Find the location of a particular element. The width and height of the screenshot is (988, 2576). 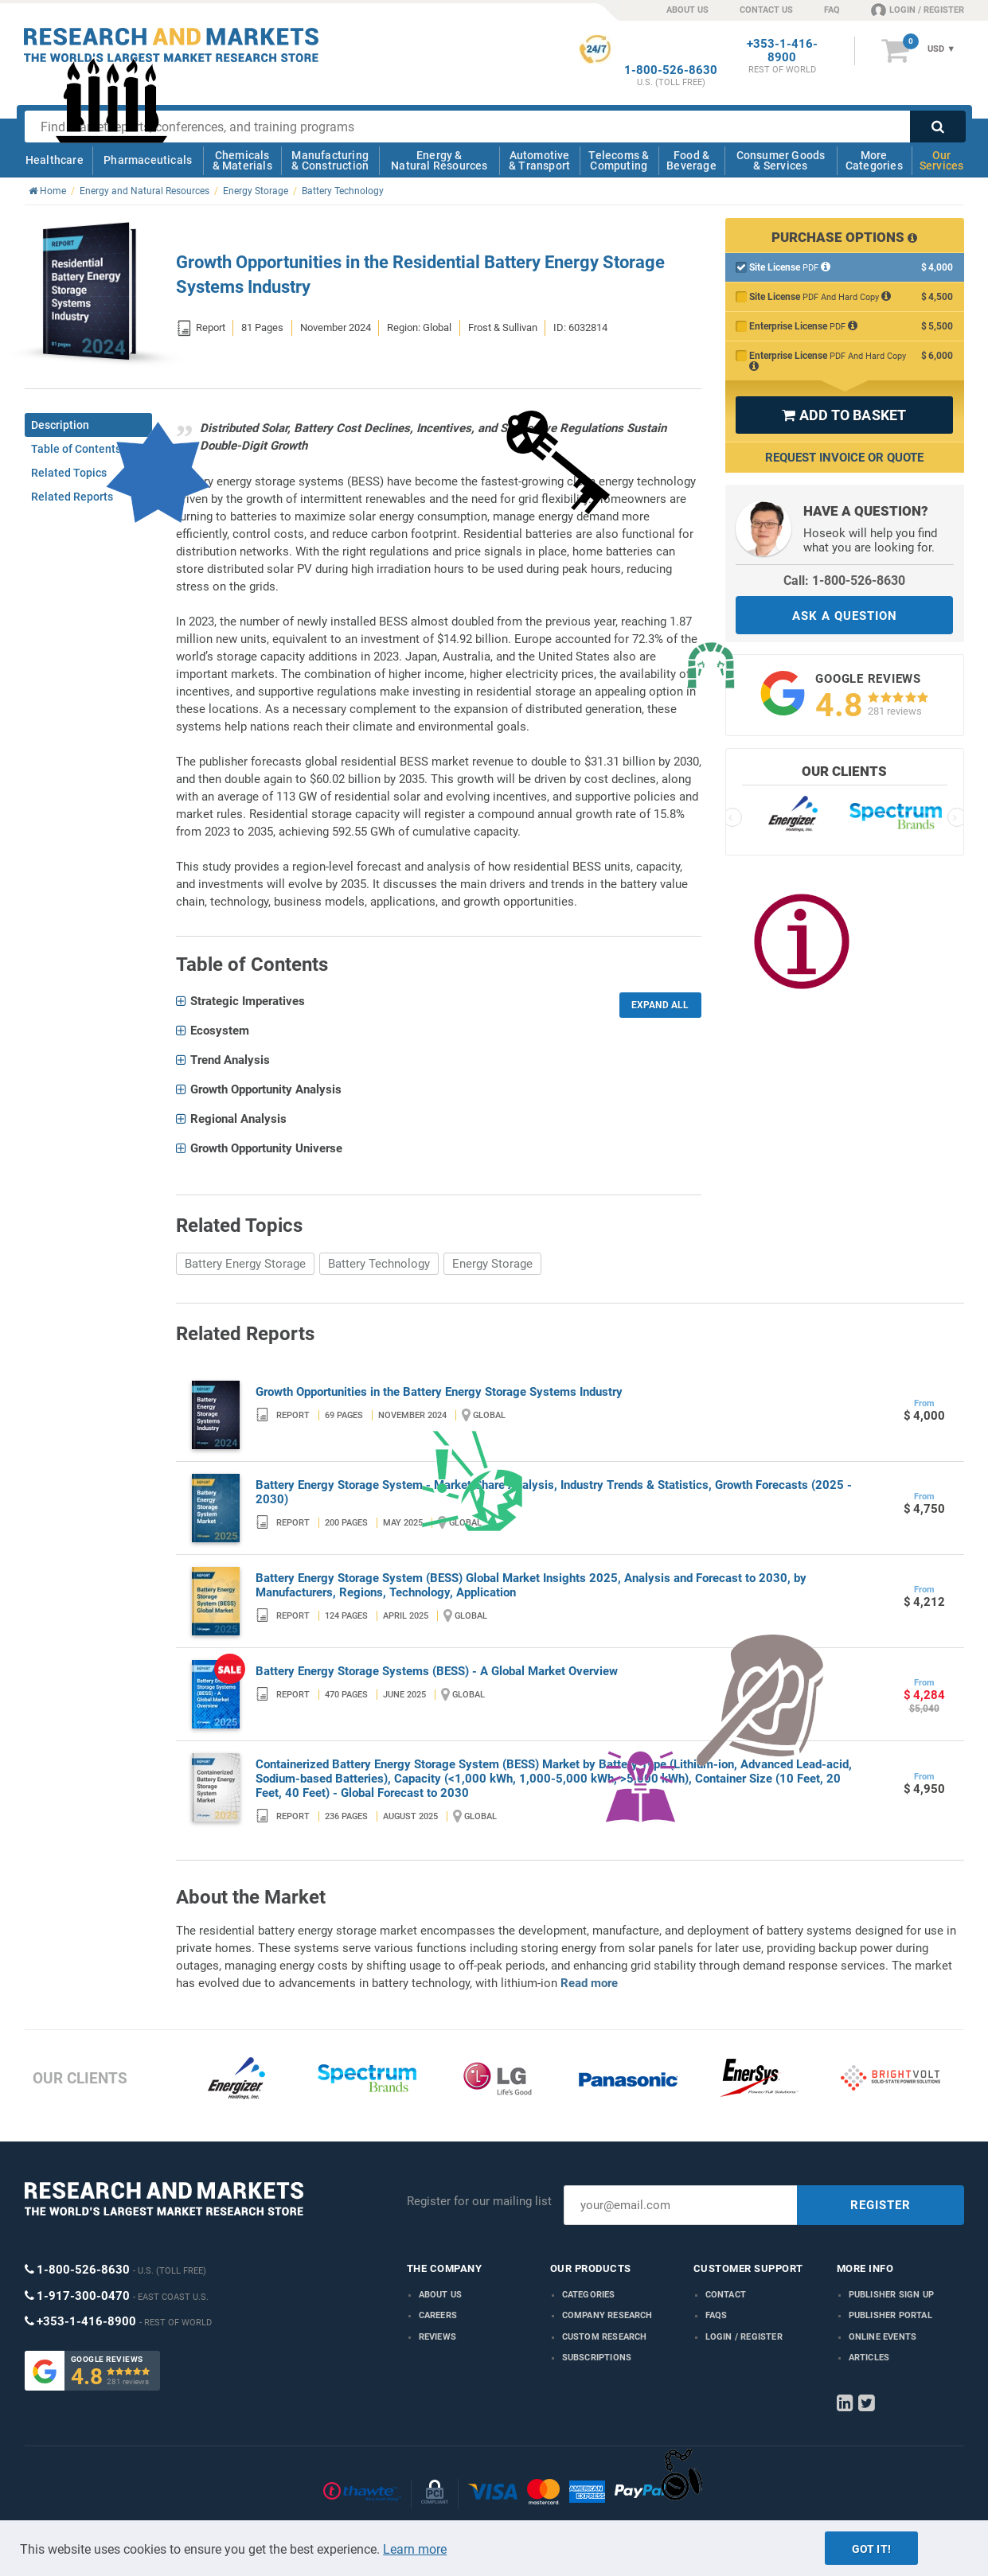

enter a dungeon or underground level is located at coordinates (711, 665).